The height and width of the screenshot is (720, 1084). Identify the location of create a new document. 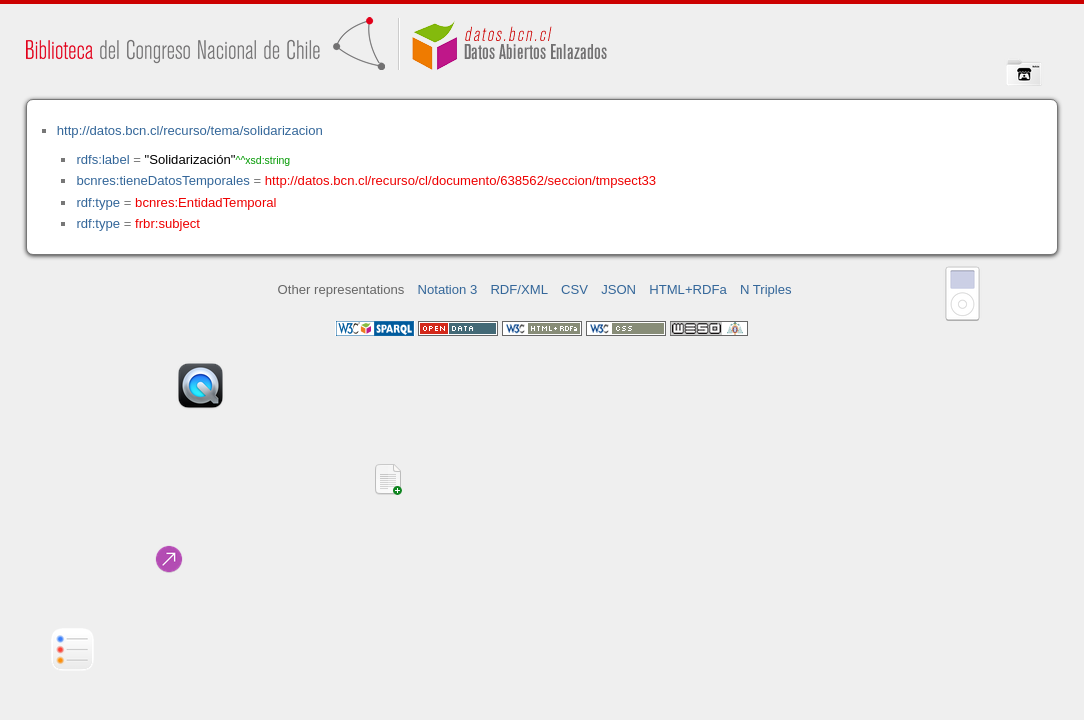
(388, 479).